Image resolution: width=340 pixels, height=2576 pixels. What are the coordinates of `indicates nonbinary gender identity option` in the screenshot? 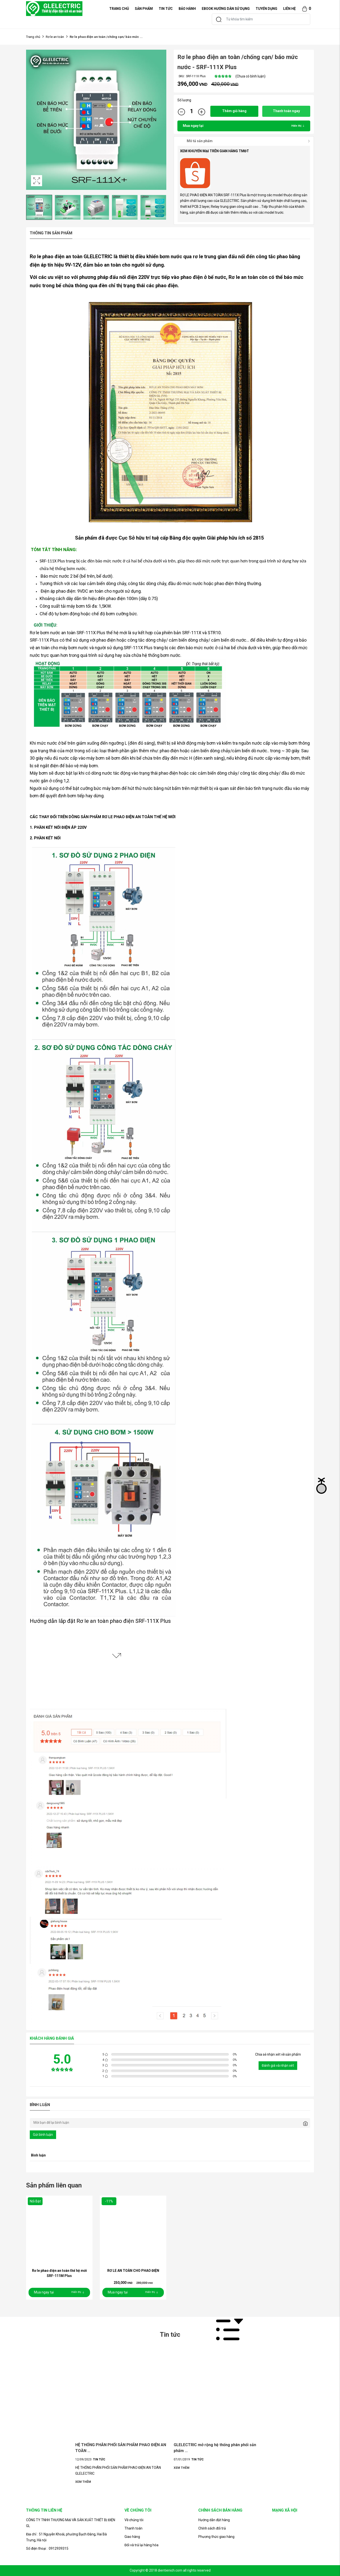 It's located at (321, 1486).